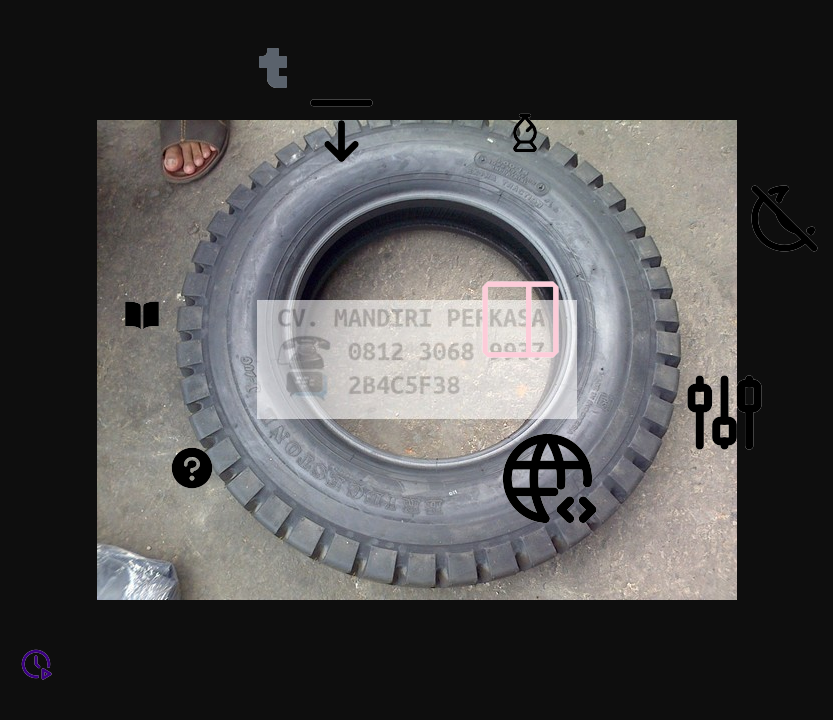  What do you see at coordinates (525, 133) in the screenshot?
I see `select the bishop piece in a chess game` at bounding box center [525, 133].